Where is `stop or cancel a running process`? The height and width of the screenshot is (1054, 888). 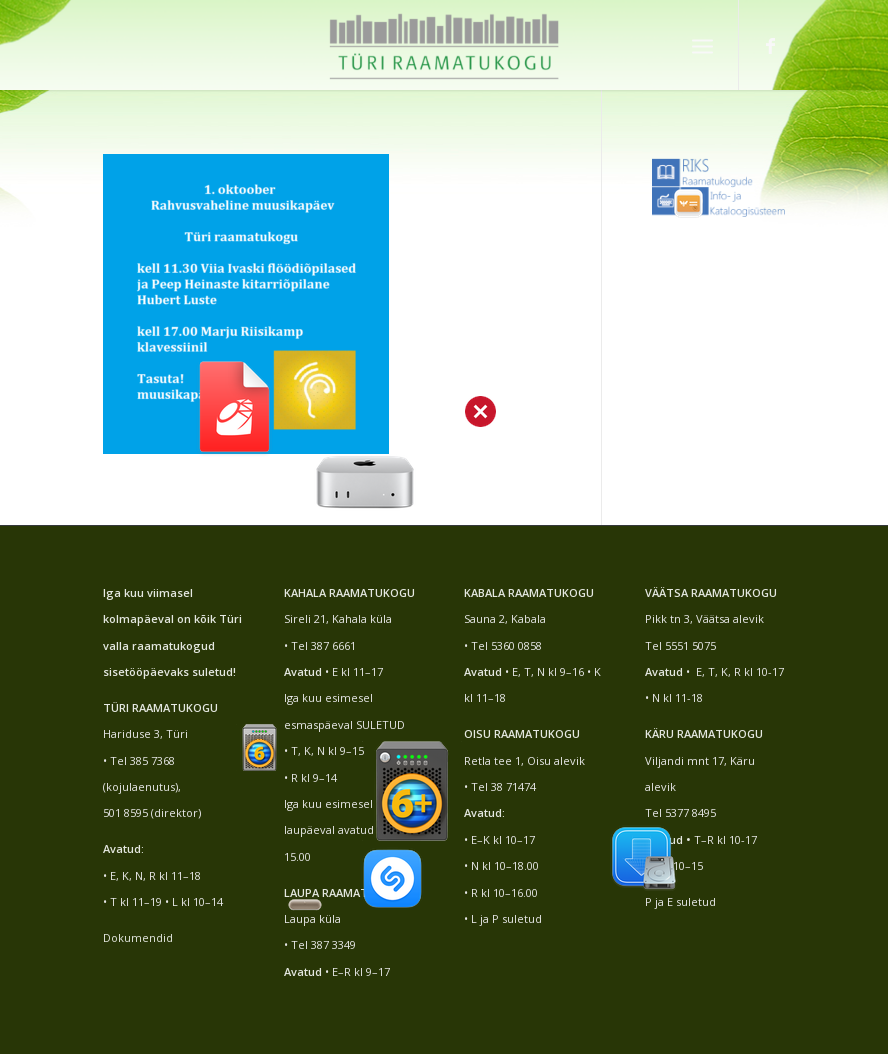 stop or cancel a running process is located at coordinates (480, 411).